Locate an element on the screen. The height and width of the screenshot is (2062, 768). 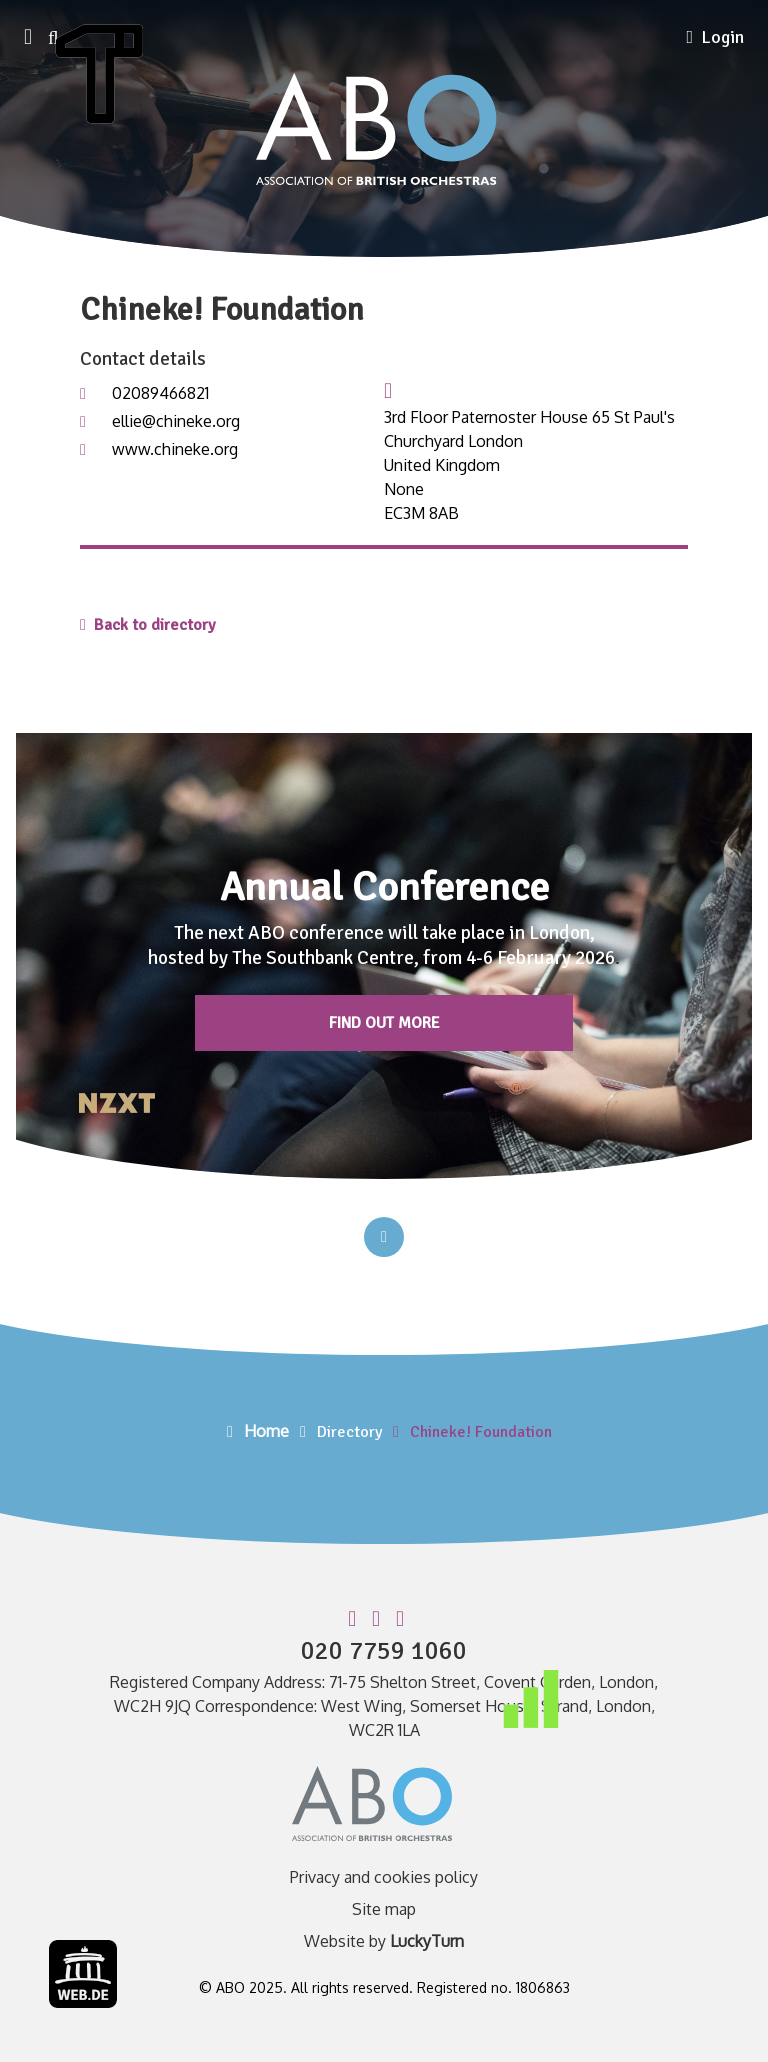
Bentley Motors official brand logo is located at coordinates (516, 1087).